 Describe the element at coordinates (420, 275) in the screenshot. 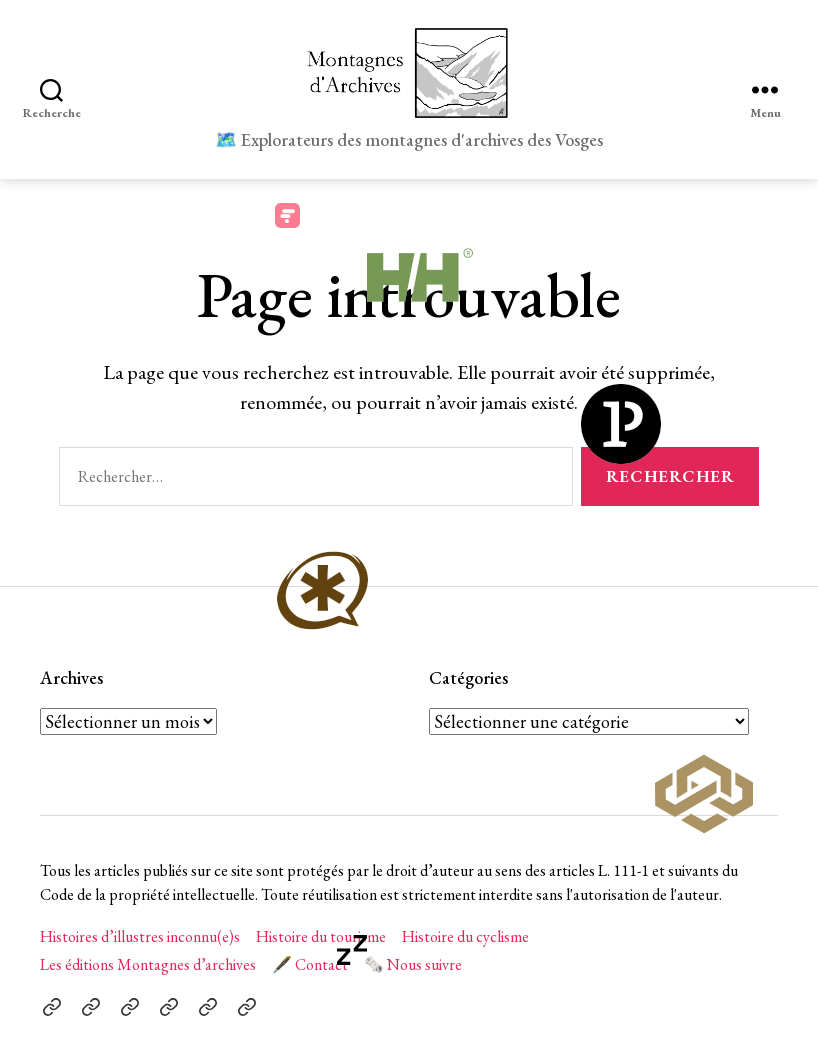

I see `visit the Helly Hansen website` at that location.